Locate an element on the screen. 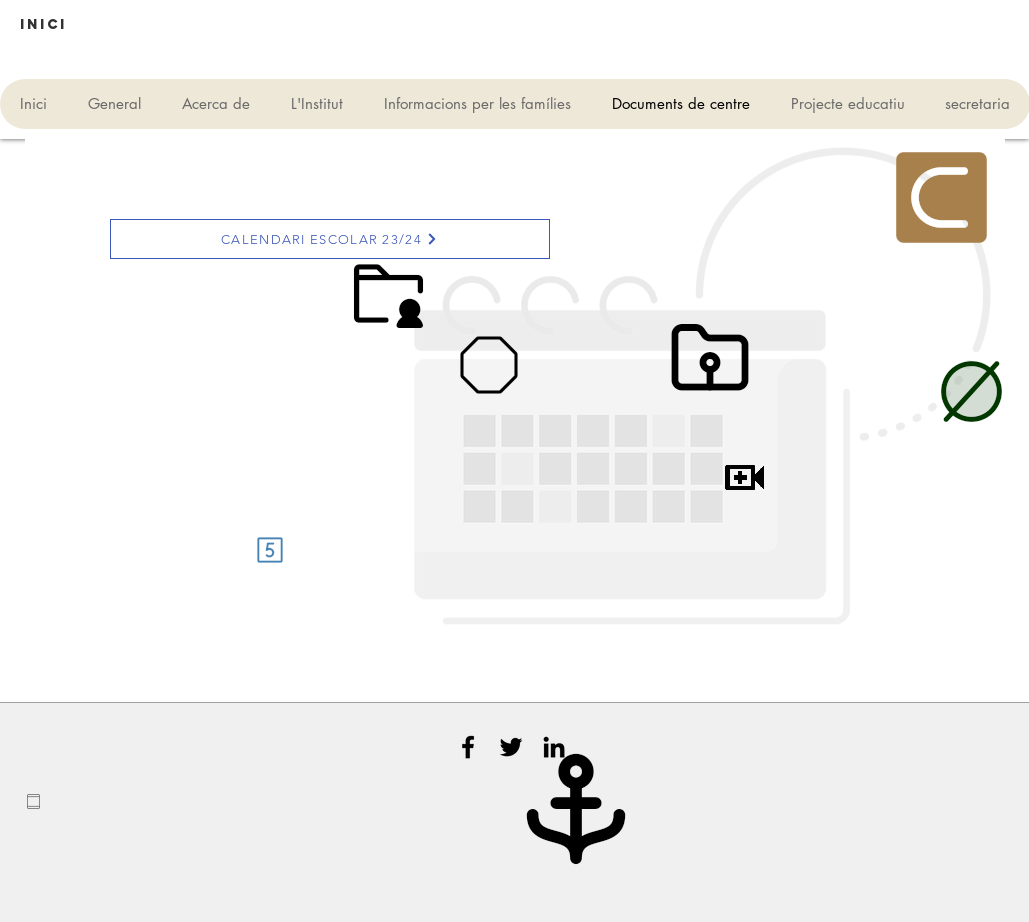 Image resolution: width=1029 pixels, height=922 pixels. indicates an empty or null state is located at coordinates (971, 391).